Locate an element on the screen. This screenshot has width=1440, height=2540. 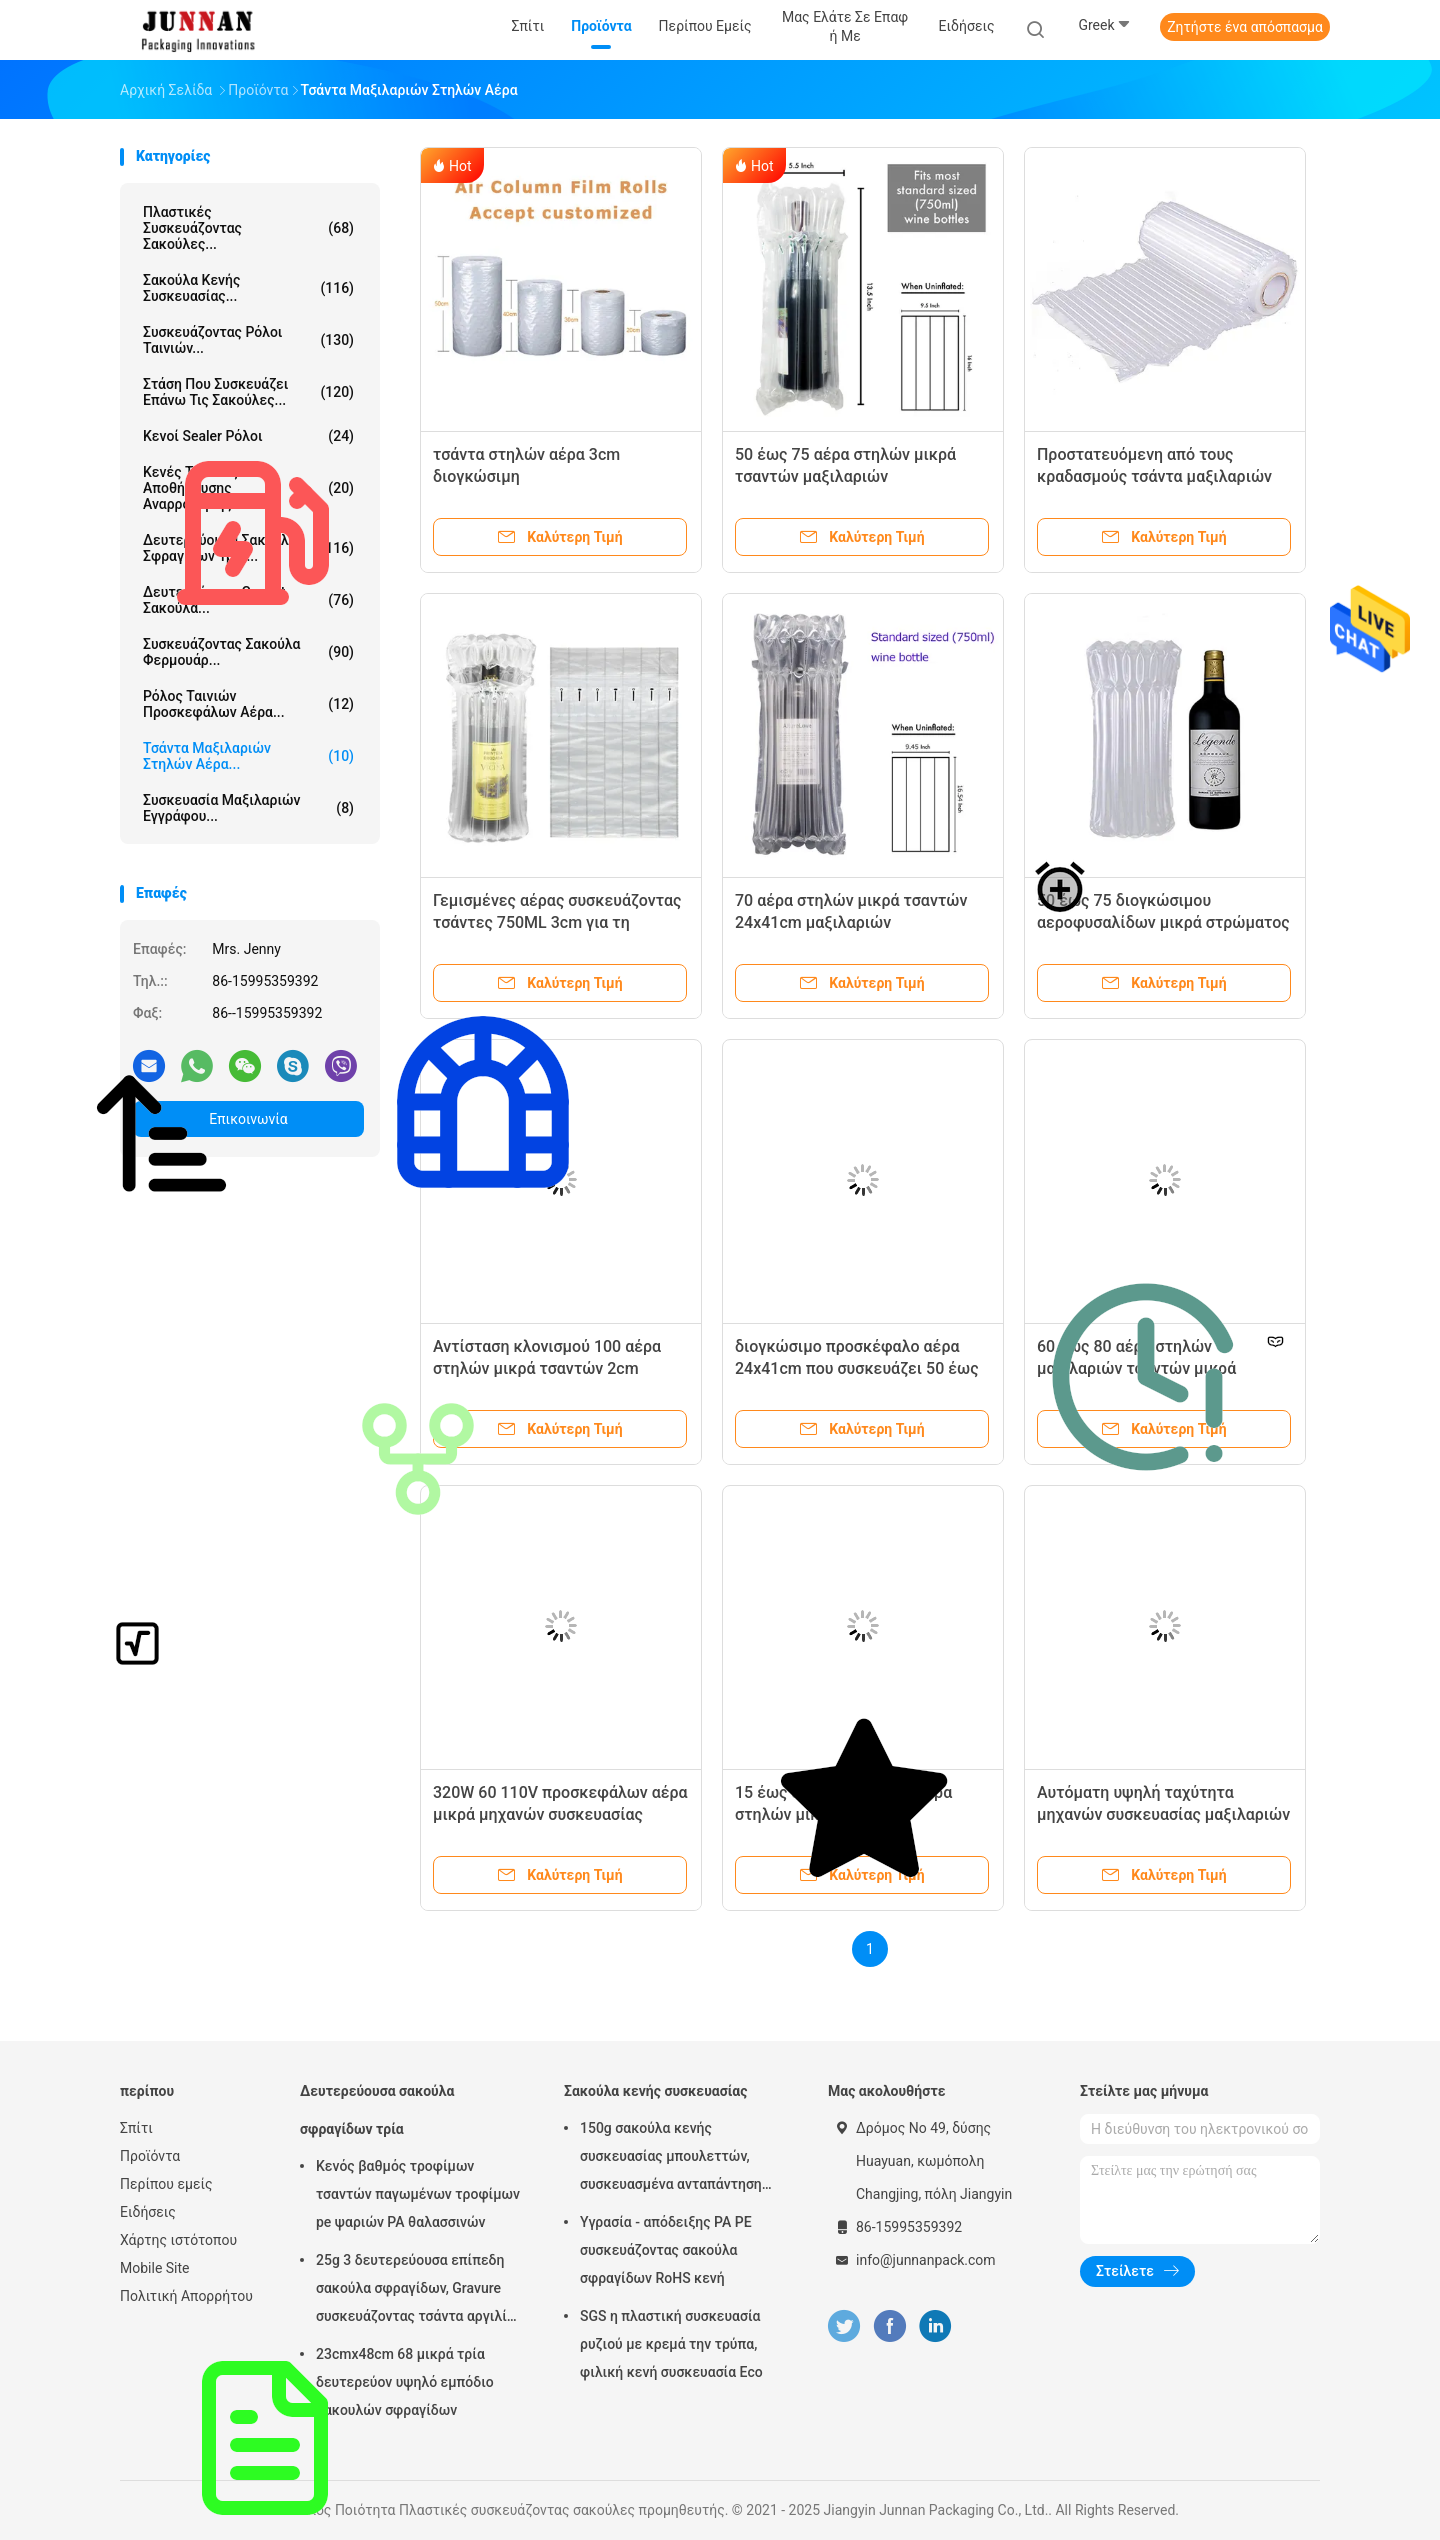
view document contents is located at coordinates (265, 2438).